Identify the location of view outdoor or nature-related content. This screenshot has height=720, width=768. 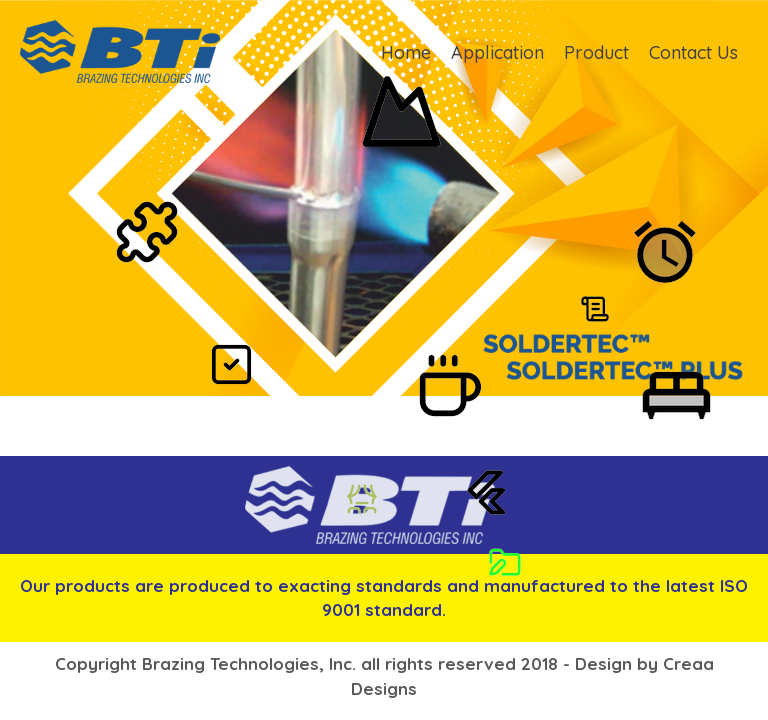
(401, 111).